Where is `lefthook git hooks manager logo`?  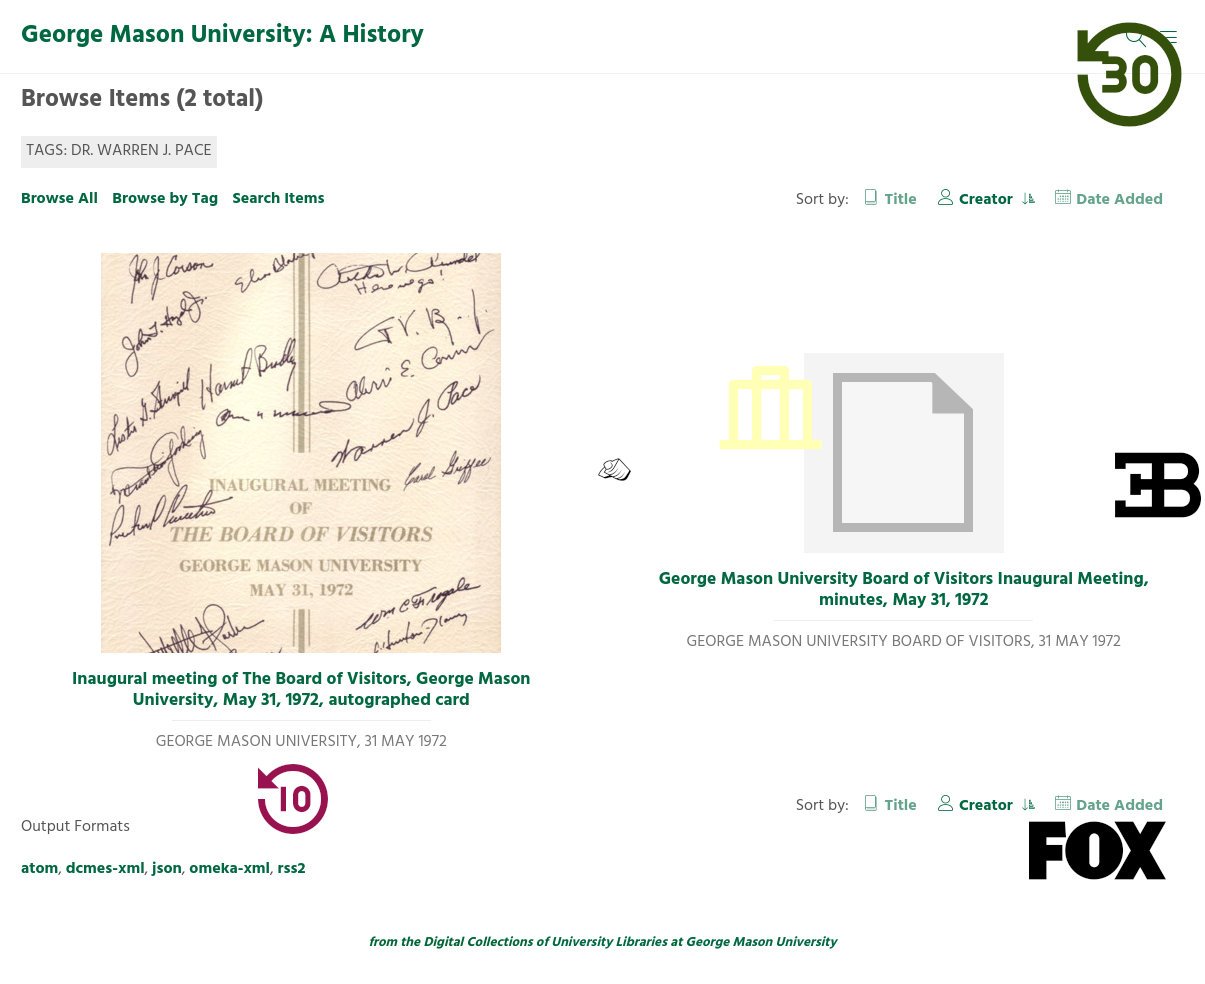 lefthook git hooks manager logo is located at coordinates (614, 469).